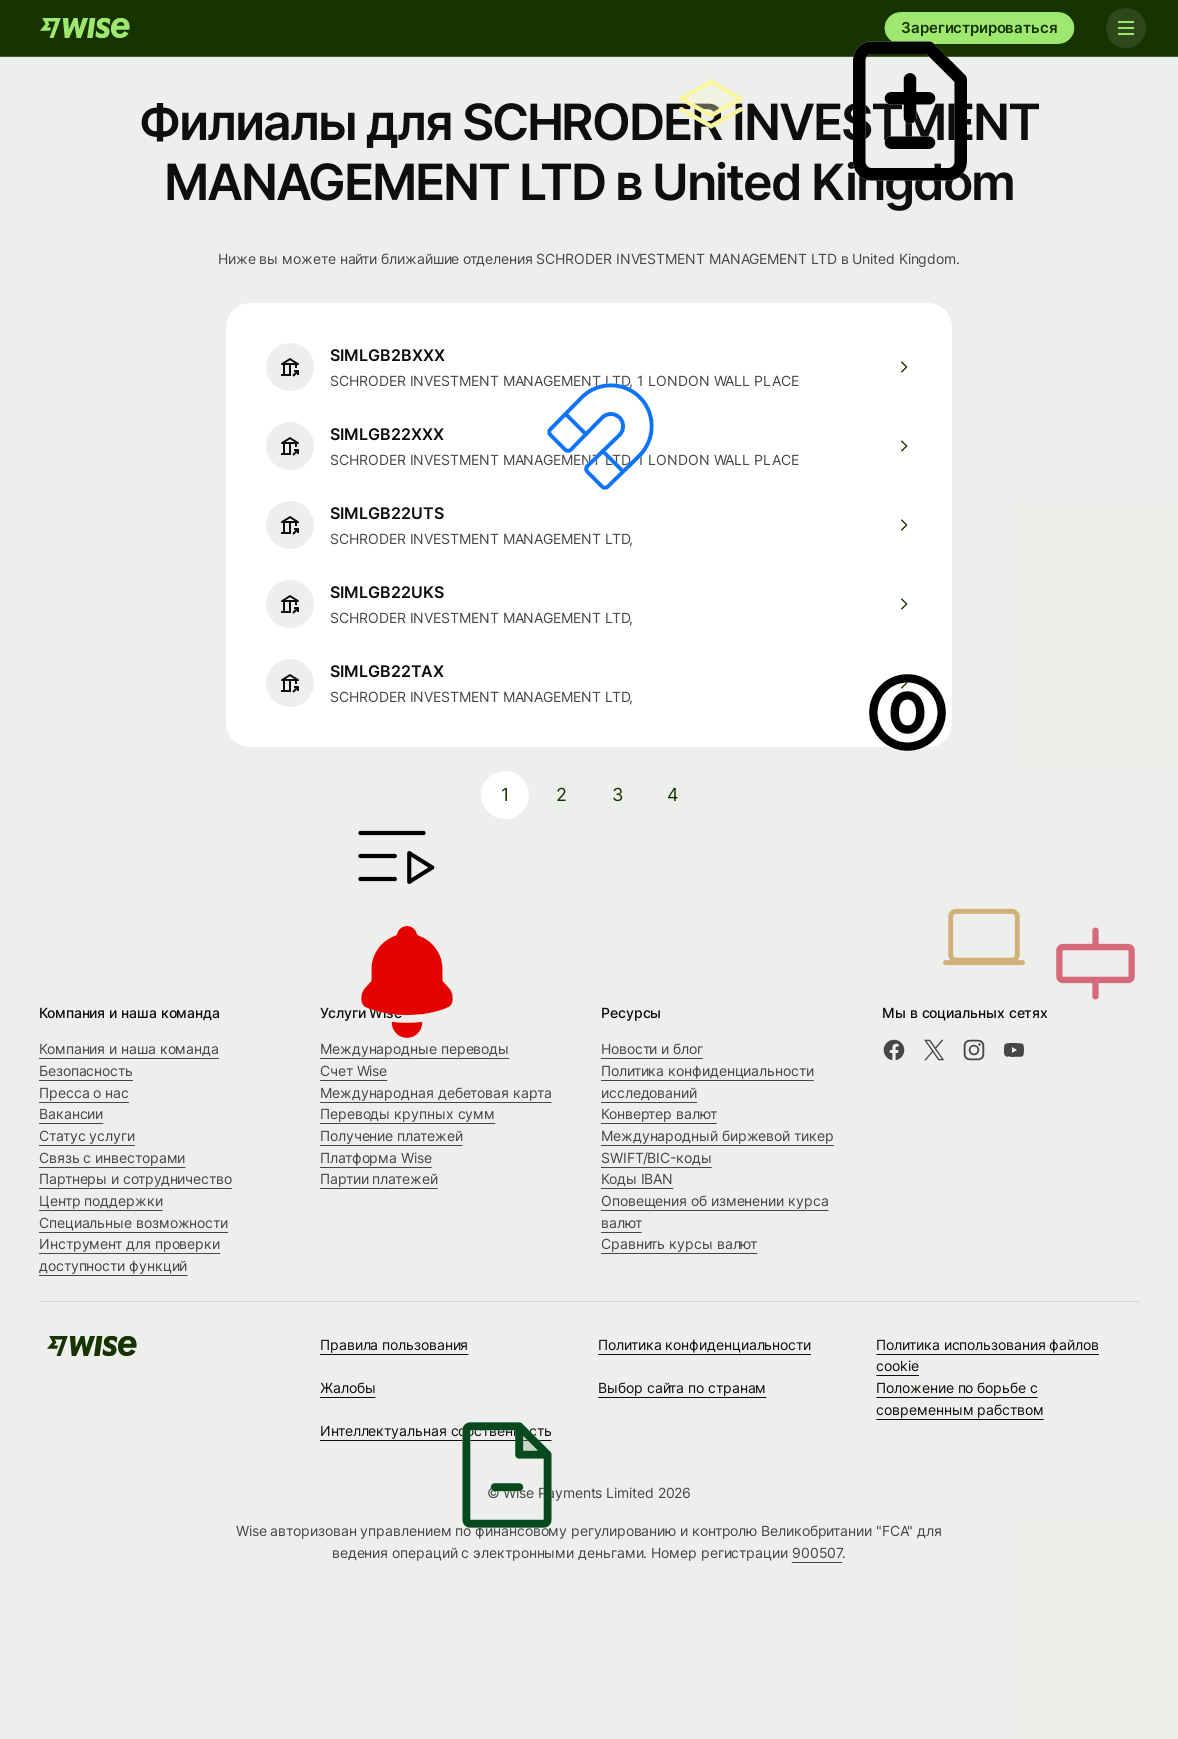 The width and height of the screenshot is (1178, 1739). I want to click on attract or pull related items together, so click(602, 434).